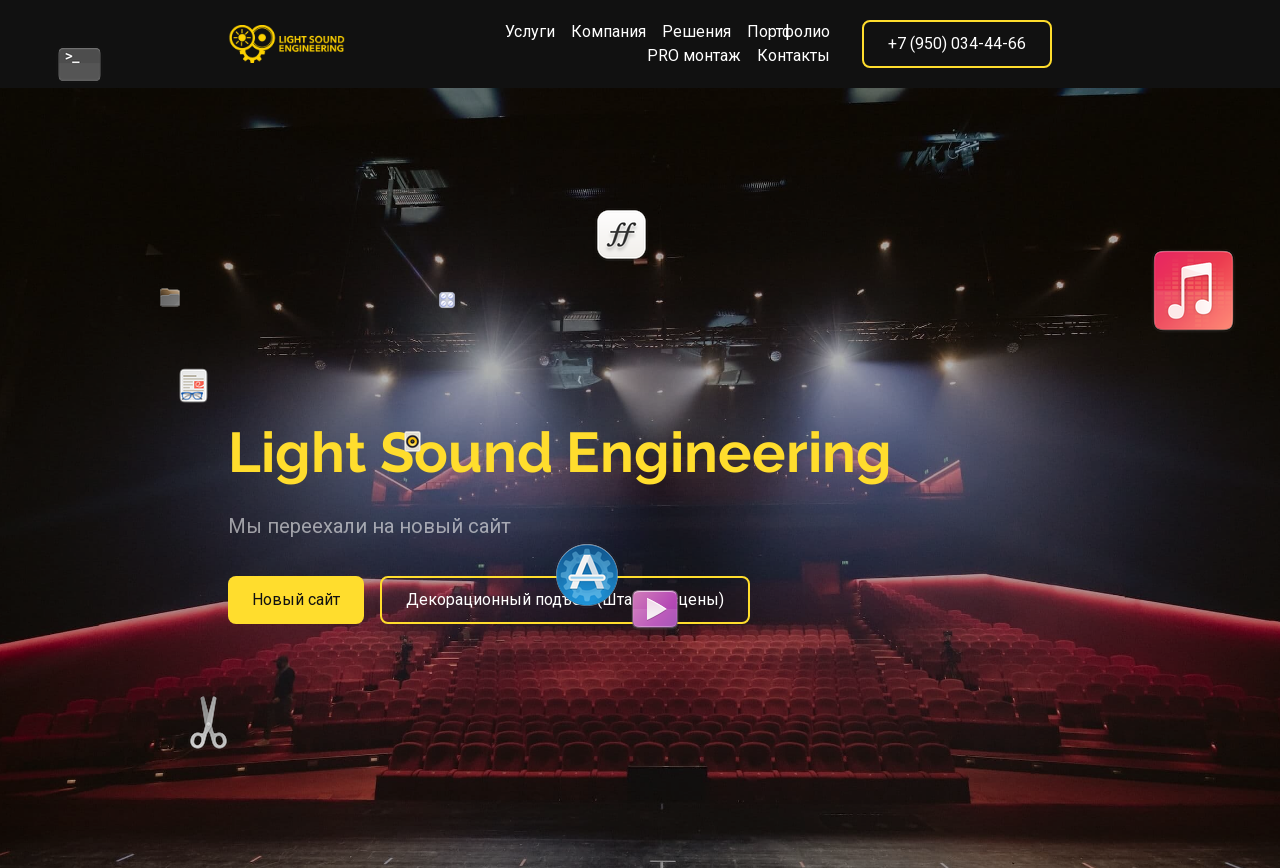  Describe the element at coordinates (447, 300) in the screenshot. I see `open Dosage medication tracking app` at that location.